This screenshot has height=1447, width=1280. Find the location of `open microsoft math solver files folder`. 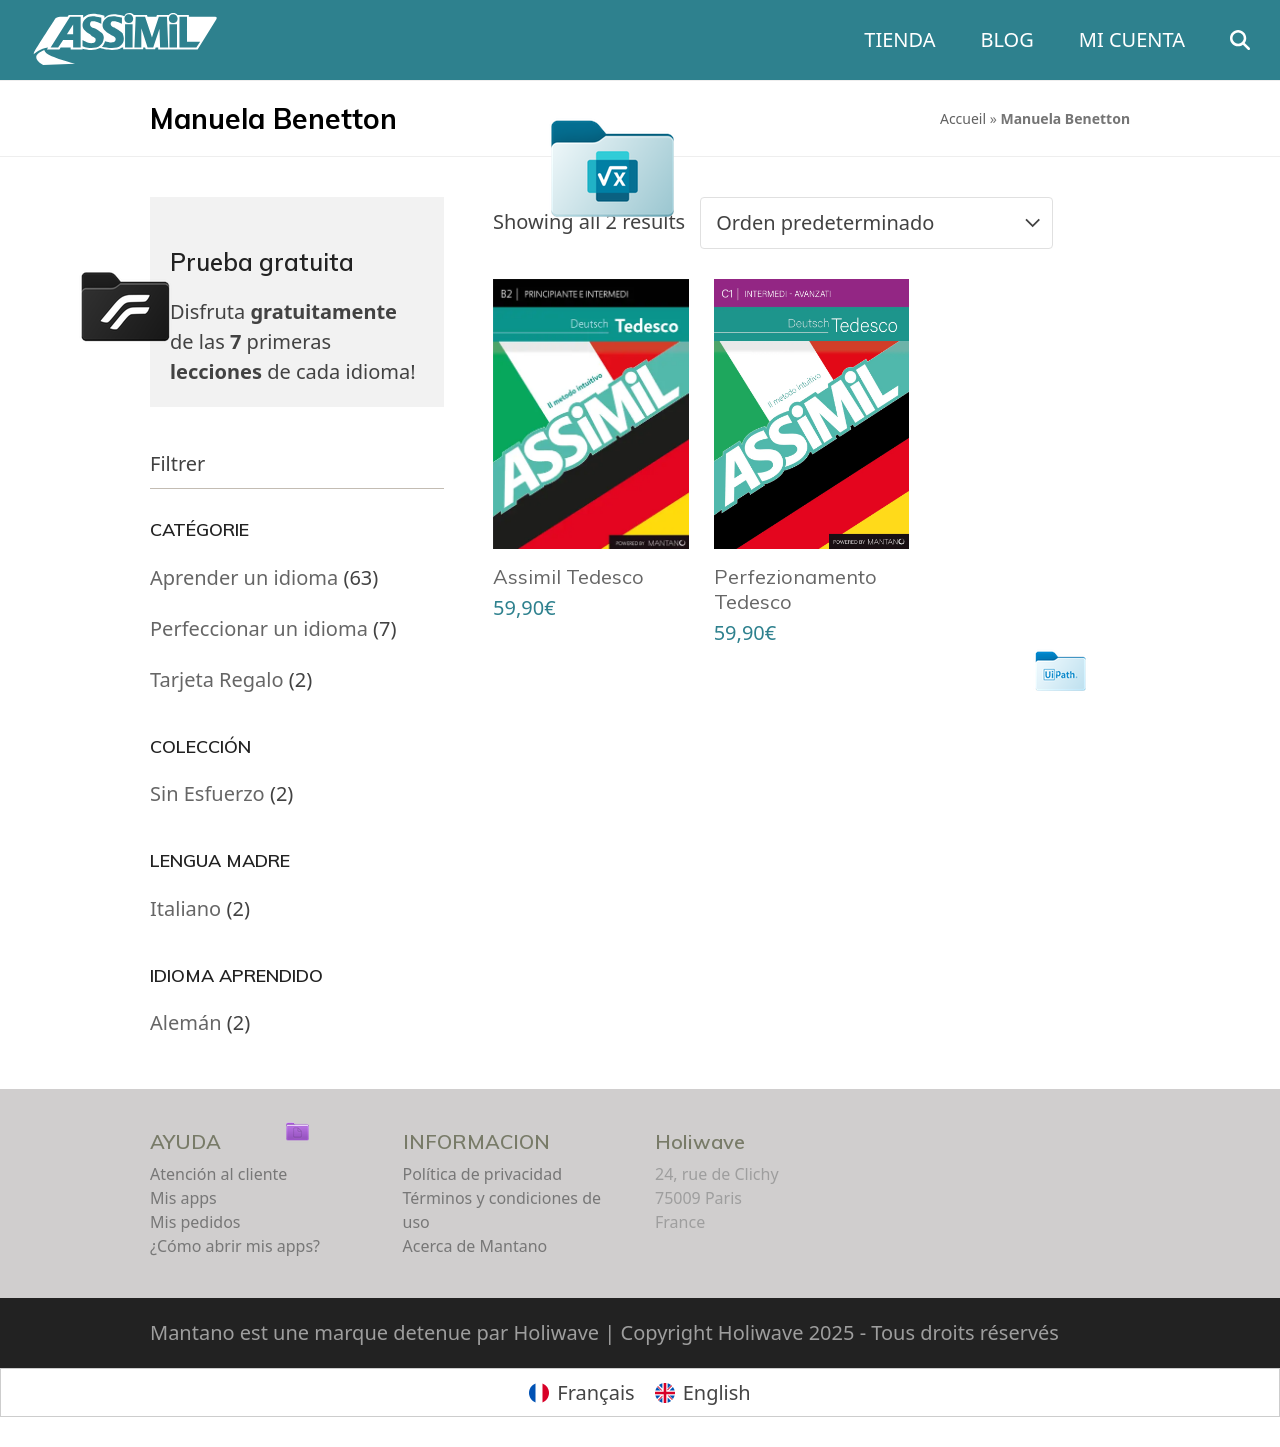

open microsoft math solver files folder is located at coordinates (612, 172).